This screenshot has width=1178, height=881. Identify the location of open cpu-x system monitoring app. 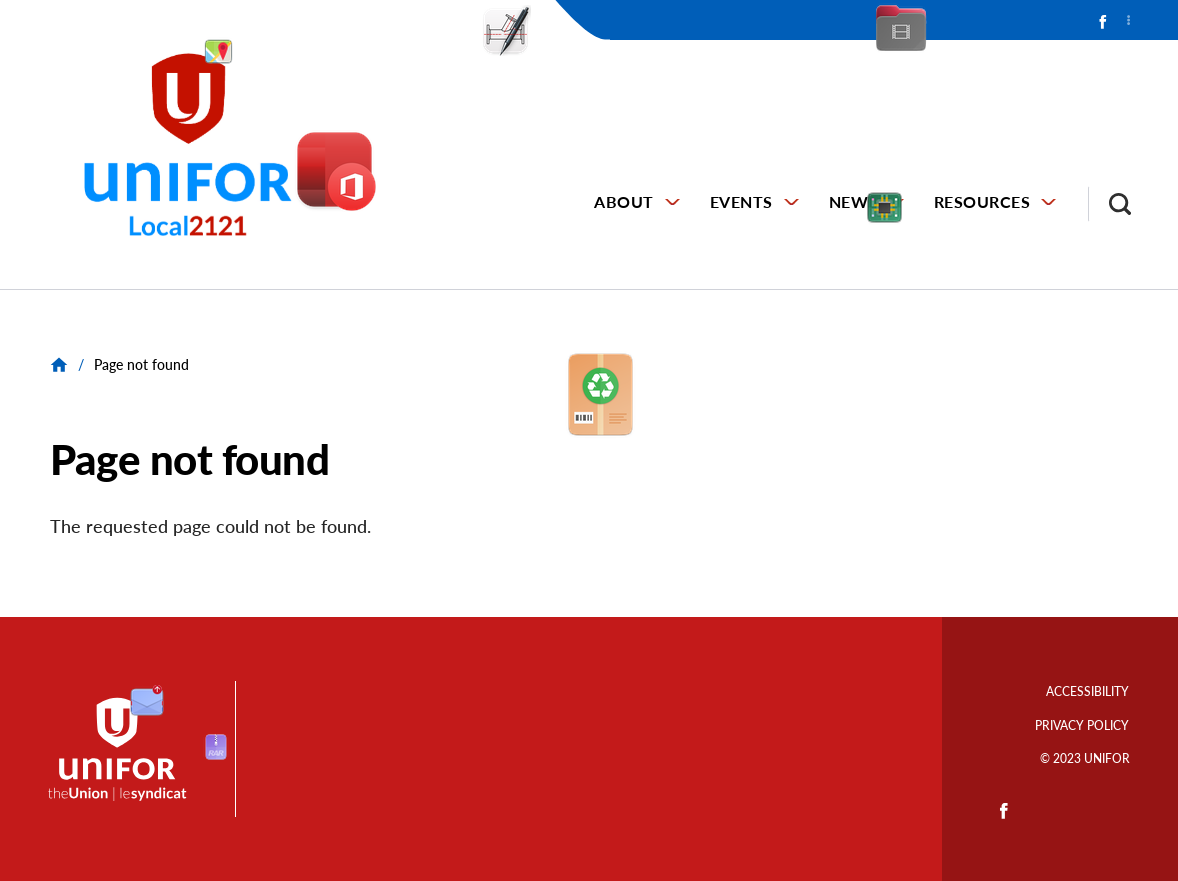
(884, 207).